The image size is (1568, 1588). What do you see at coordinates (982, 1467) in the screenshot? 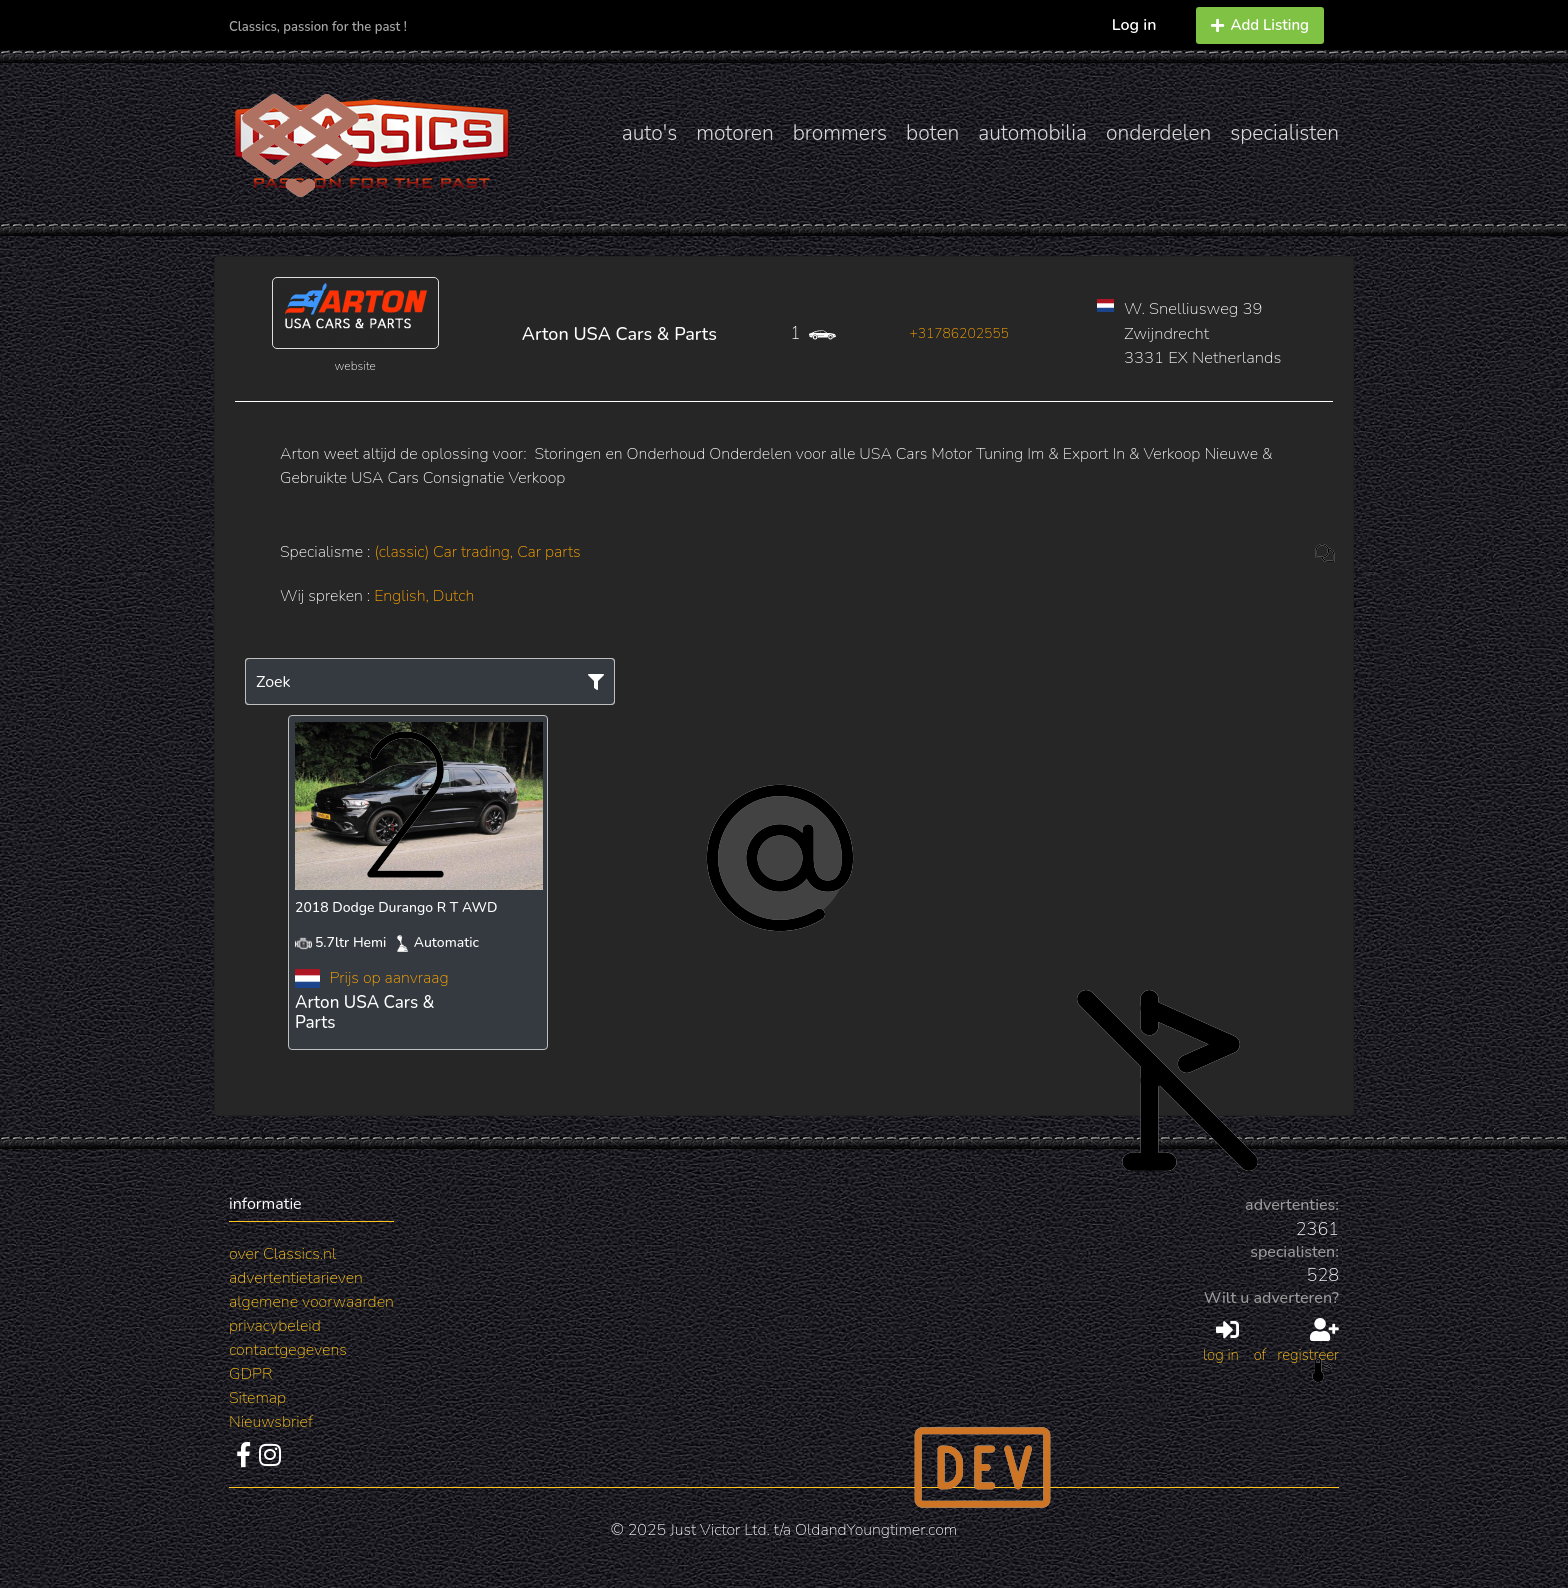
I see `visit the DEV Community platform` at bounding box center [982, 1467].